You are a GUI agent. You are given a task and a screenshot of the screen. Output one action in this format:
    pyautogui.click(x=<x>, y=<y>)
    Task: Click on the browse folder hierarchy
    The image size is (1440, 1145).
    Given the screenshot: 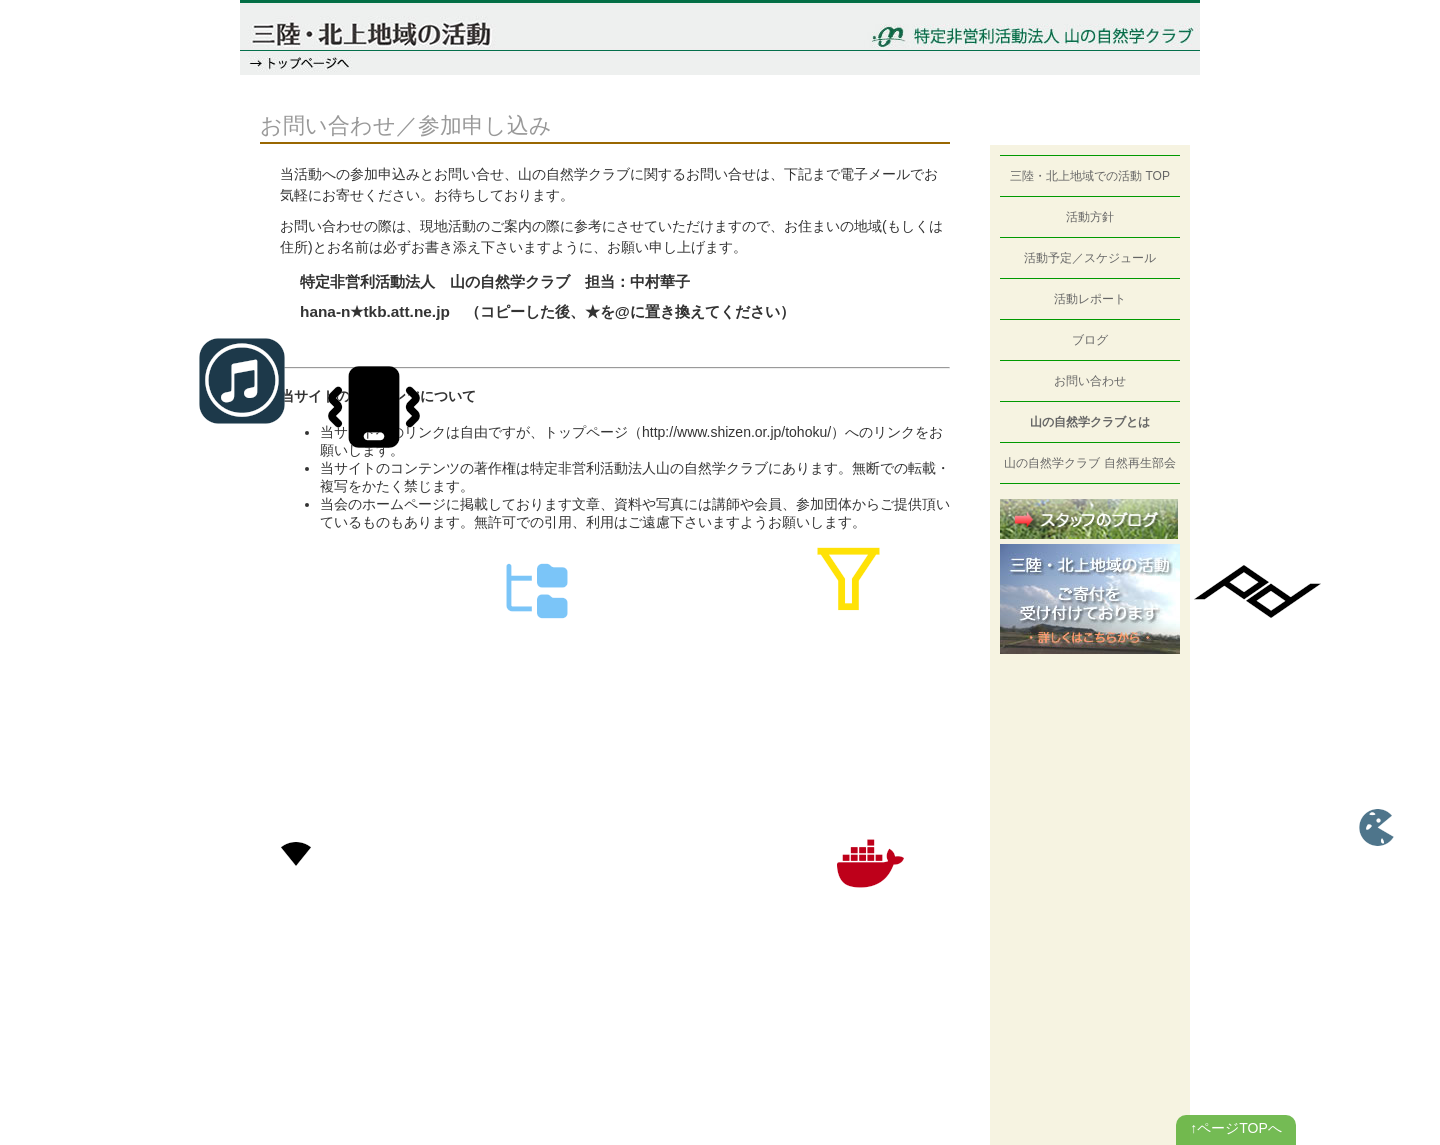 What is the action you would take?
    pyautogui.click(x=537, y=591)
    